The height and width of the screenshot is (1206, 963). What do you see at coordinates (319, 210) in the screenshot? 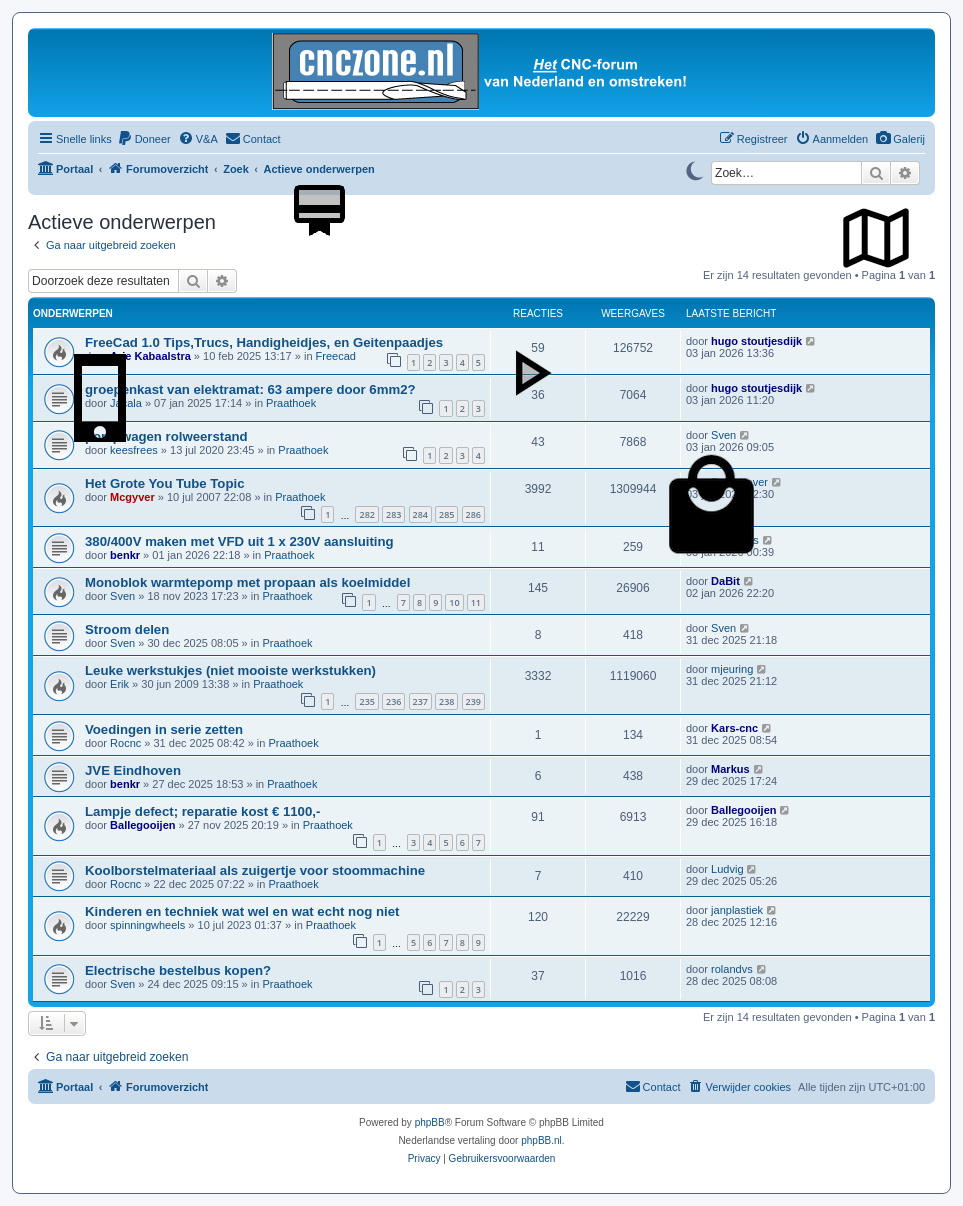
I see `view membership card details` at bounding box center [319, 210].